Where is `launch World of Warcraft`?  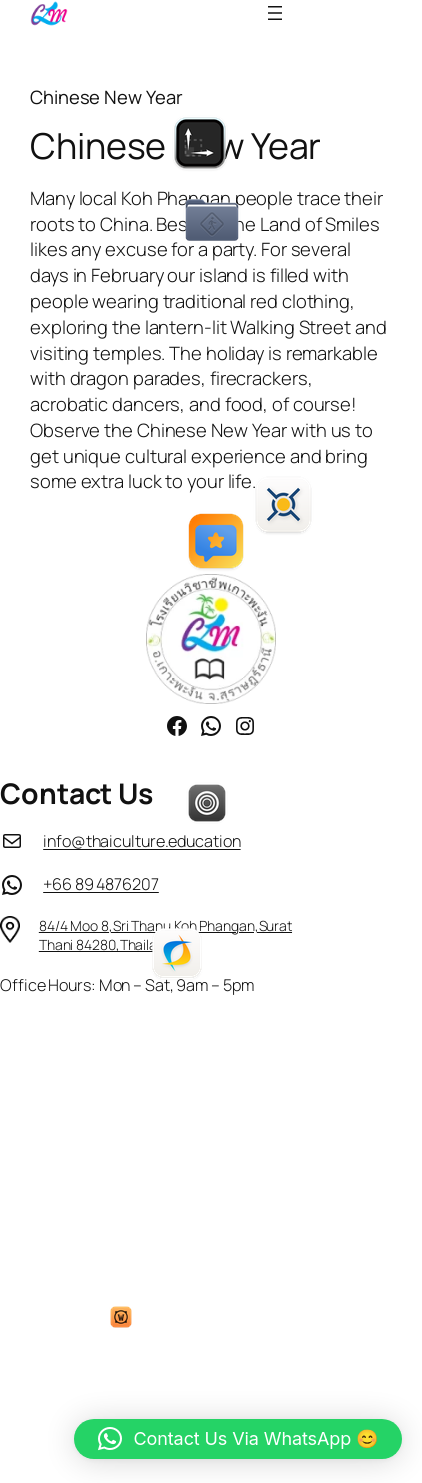
launch World of Warcraft is located at coordinates (121, 1317).